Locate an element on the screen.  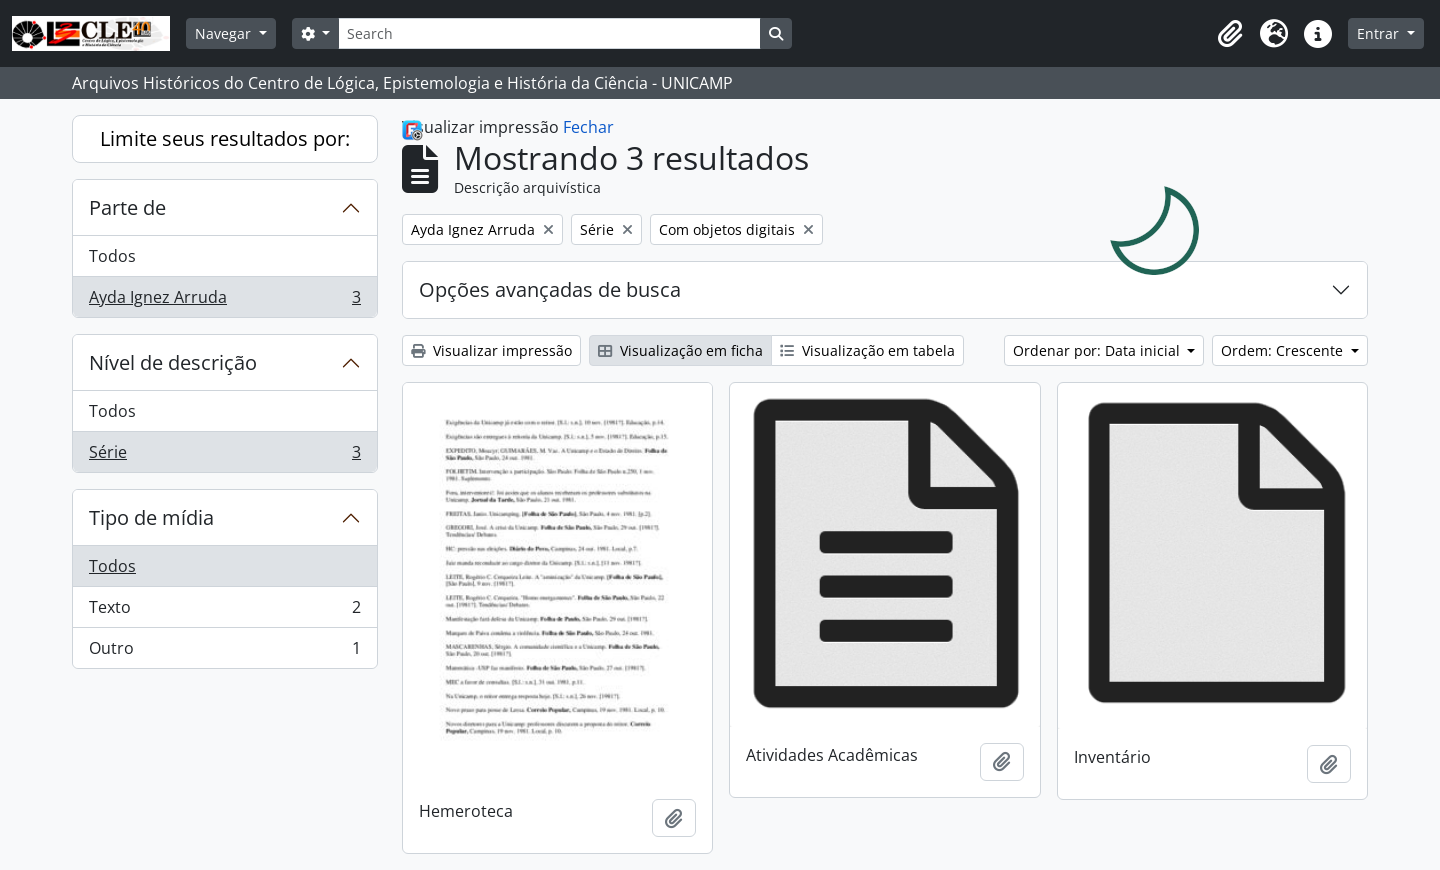
open FreeCAD Link application is located at coordinates (412, 130).